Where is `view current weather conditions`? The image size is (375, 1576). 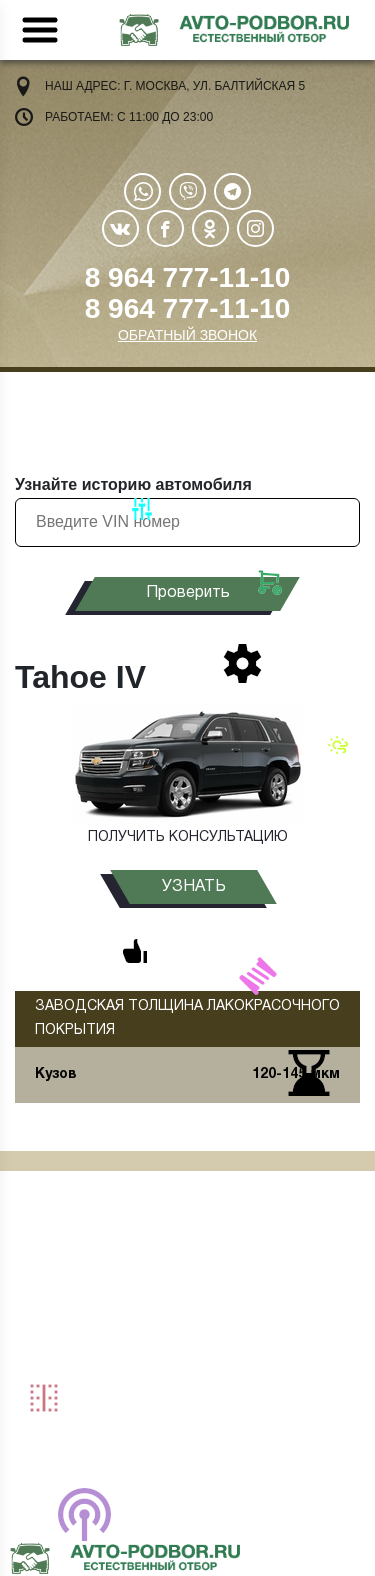 view current weather conditions is located at coordinates (338, 745).